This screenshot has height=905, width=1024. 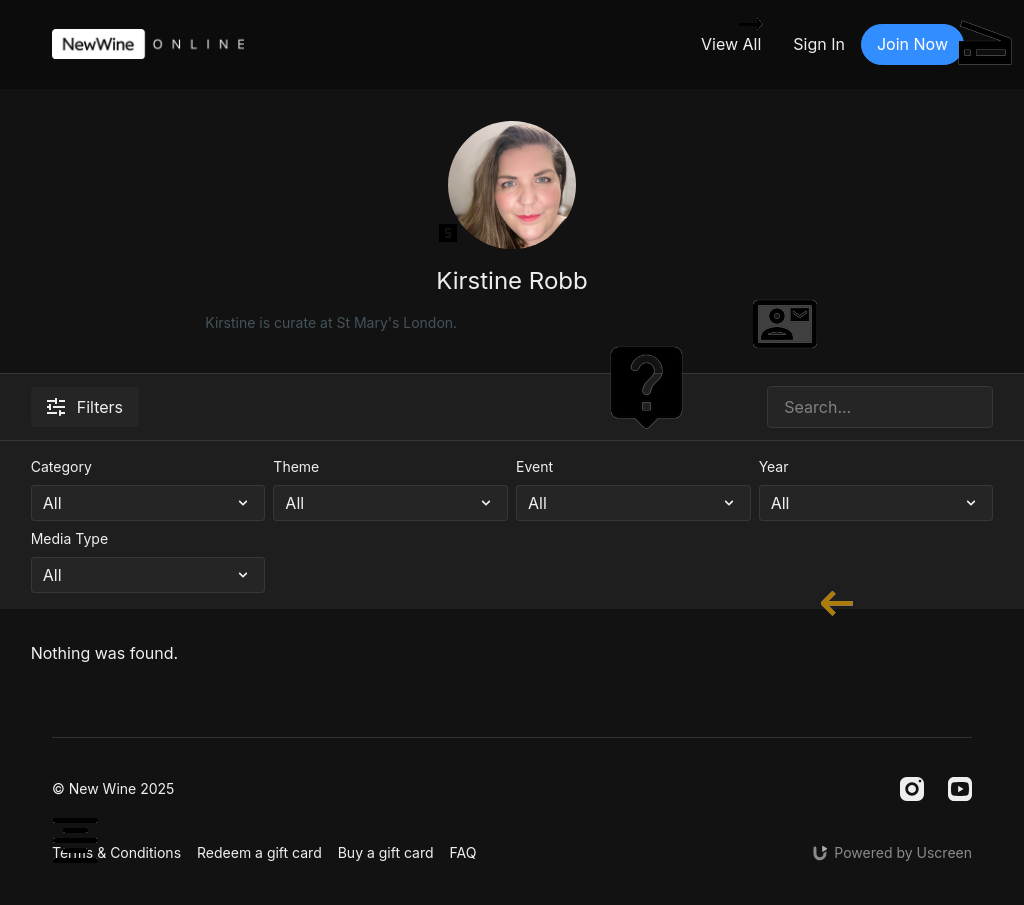 I want to click on access live help or support chat, so click(x=646, y=386).